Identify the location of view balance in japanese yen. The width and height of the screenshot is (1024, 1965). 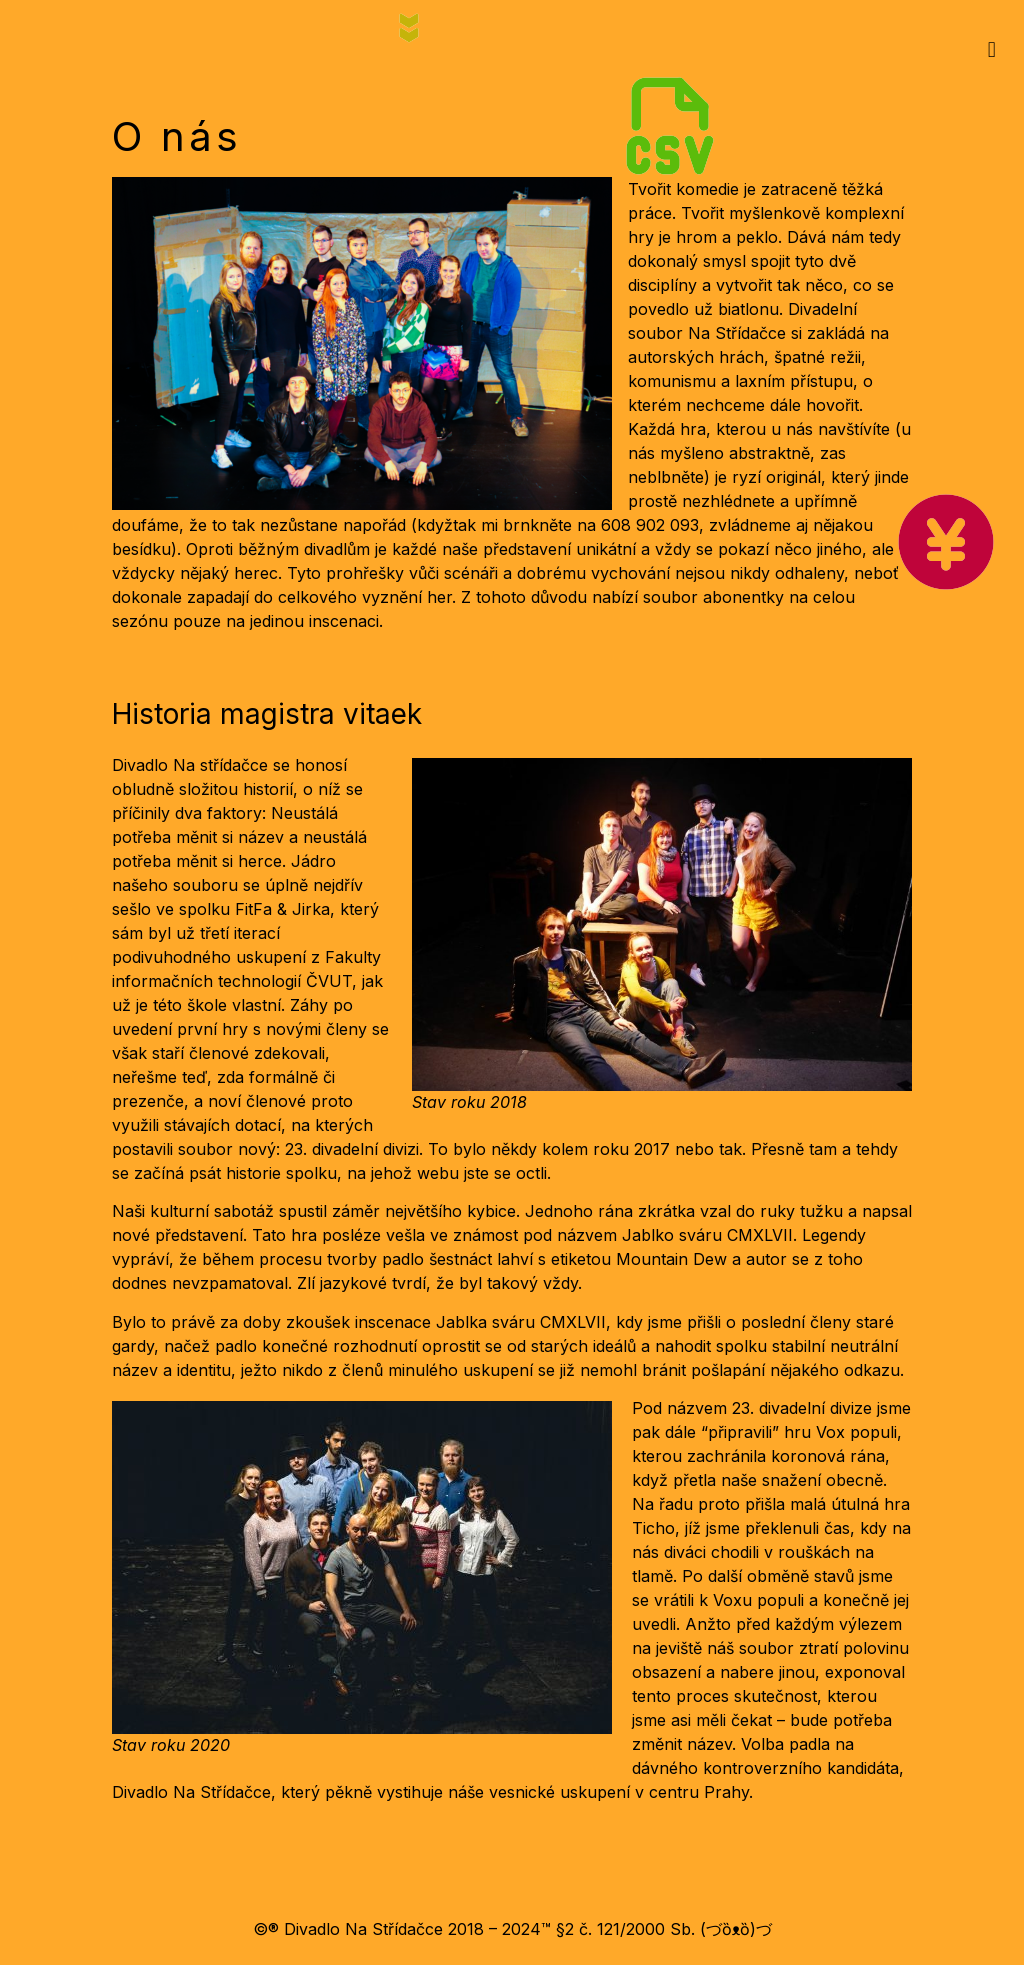
(946, 542).